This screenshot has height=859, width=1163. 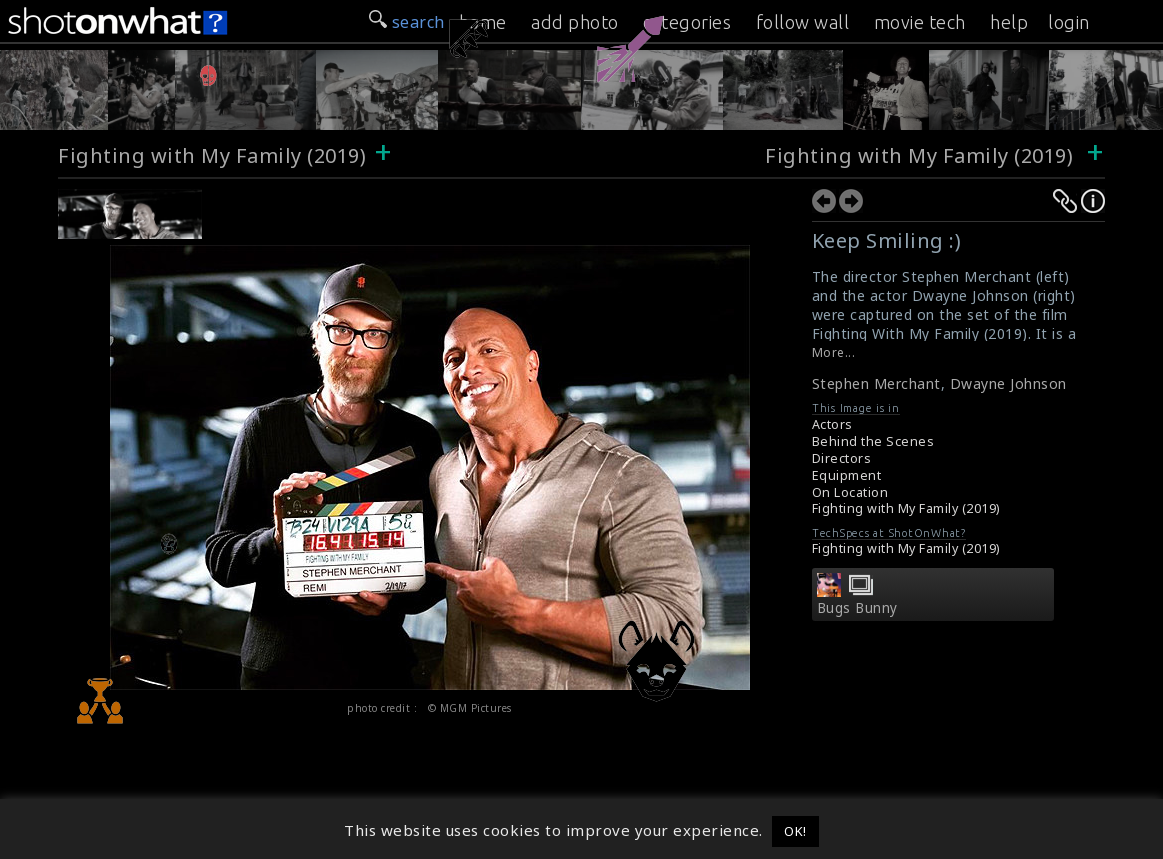 I want to click on access AI or machine learning features, so click(x=169, y=544).